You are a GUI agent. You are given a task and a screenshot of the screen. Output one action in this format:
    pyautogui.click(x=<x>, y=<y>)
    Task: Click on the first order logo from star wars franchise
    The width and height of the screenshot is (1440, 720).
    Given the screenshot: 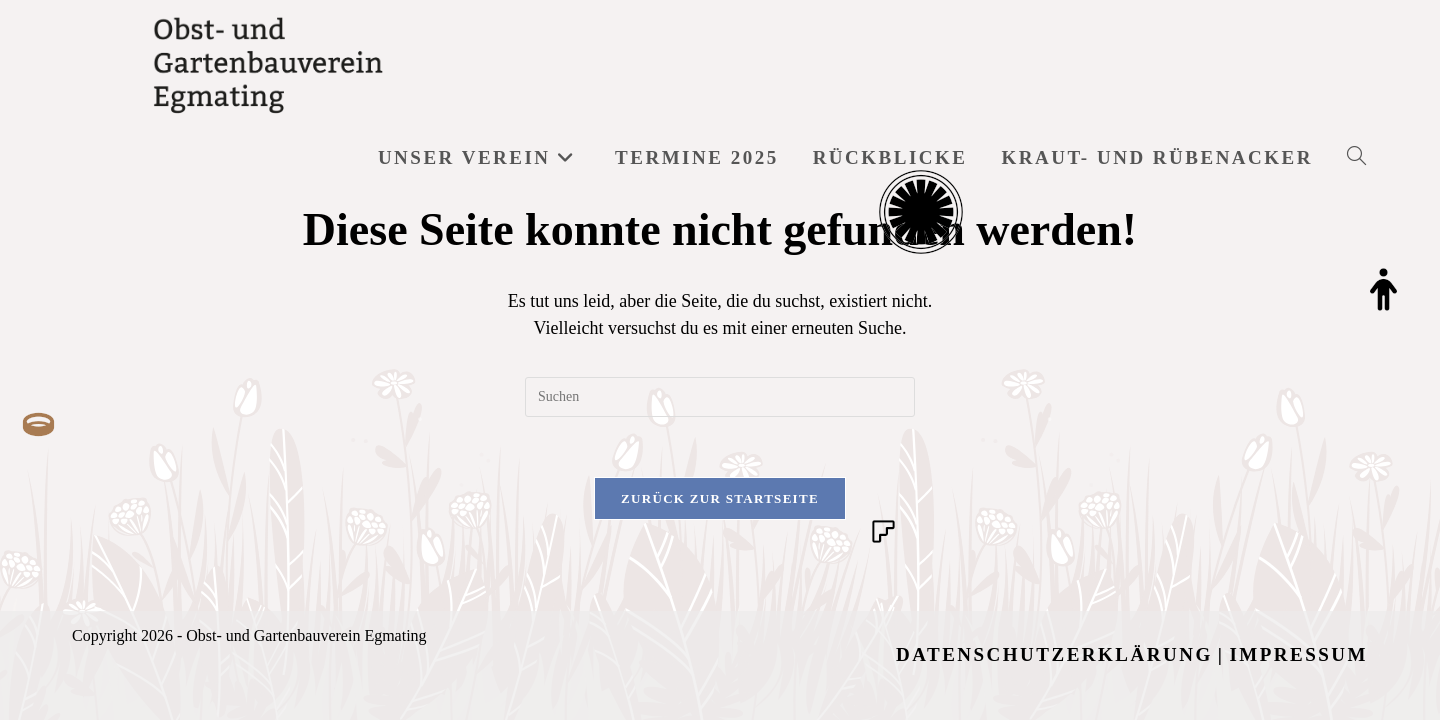 What is the action you would take?
    pyautogui.click(x=921, y=212)
    